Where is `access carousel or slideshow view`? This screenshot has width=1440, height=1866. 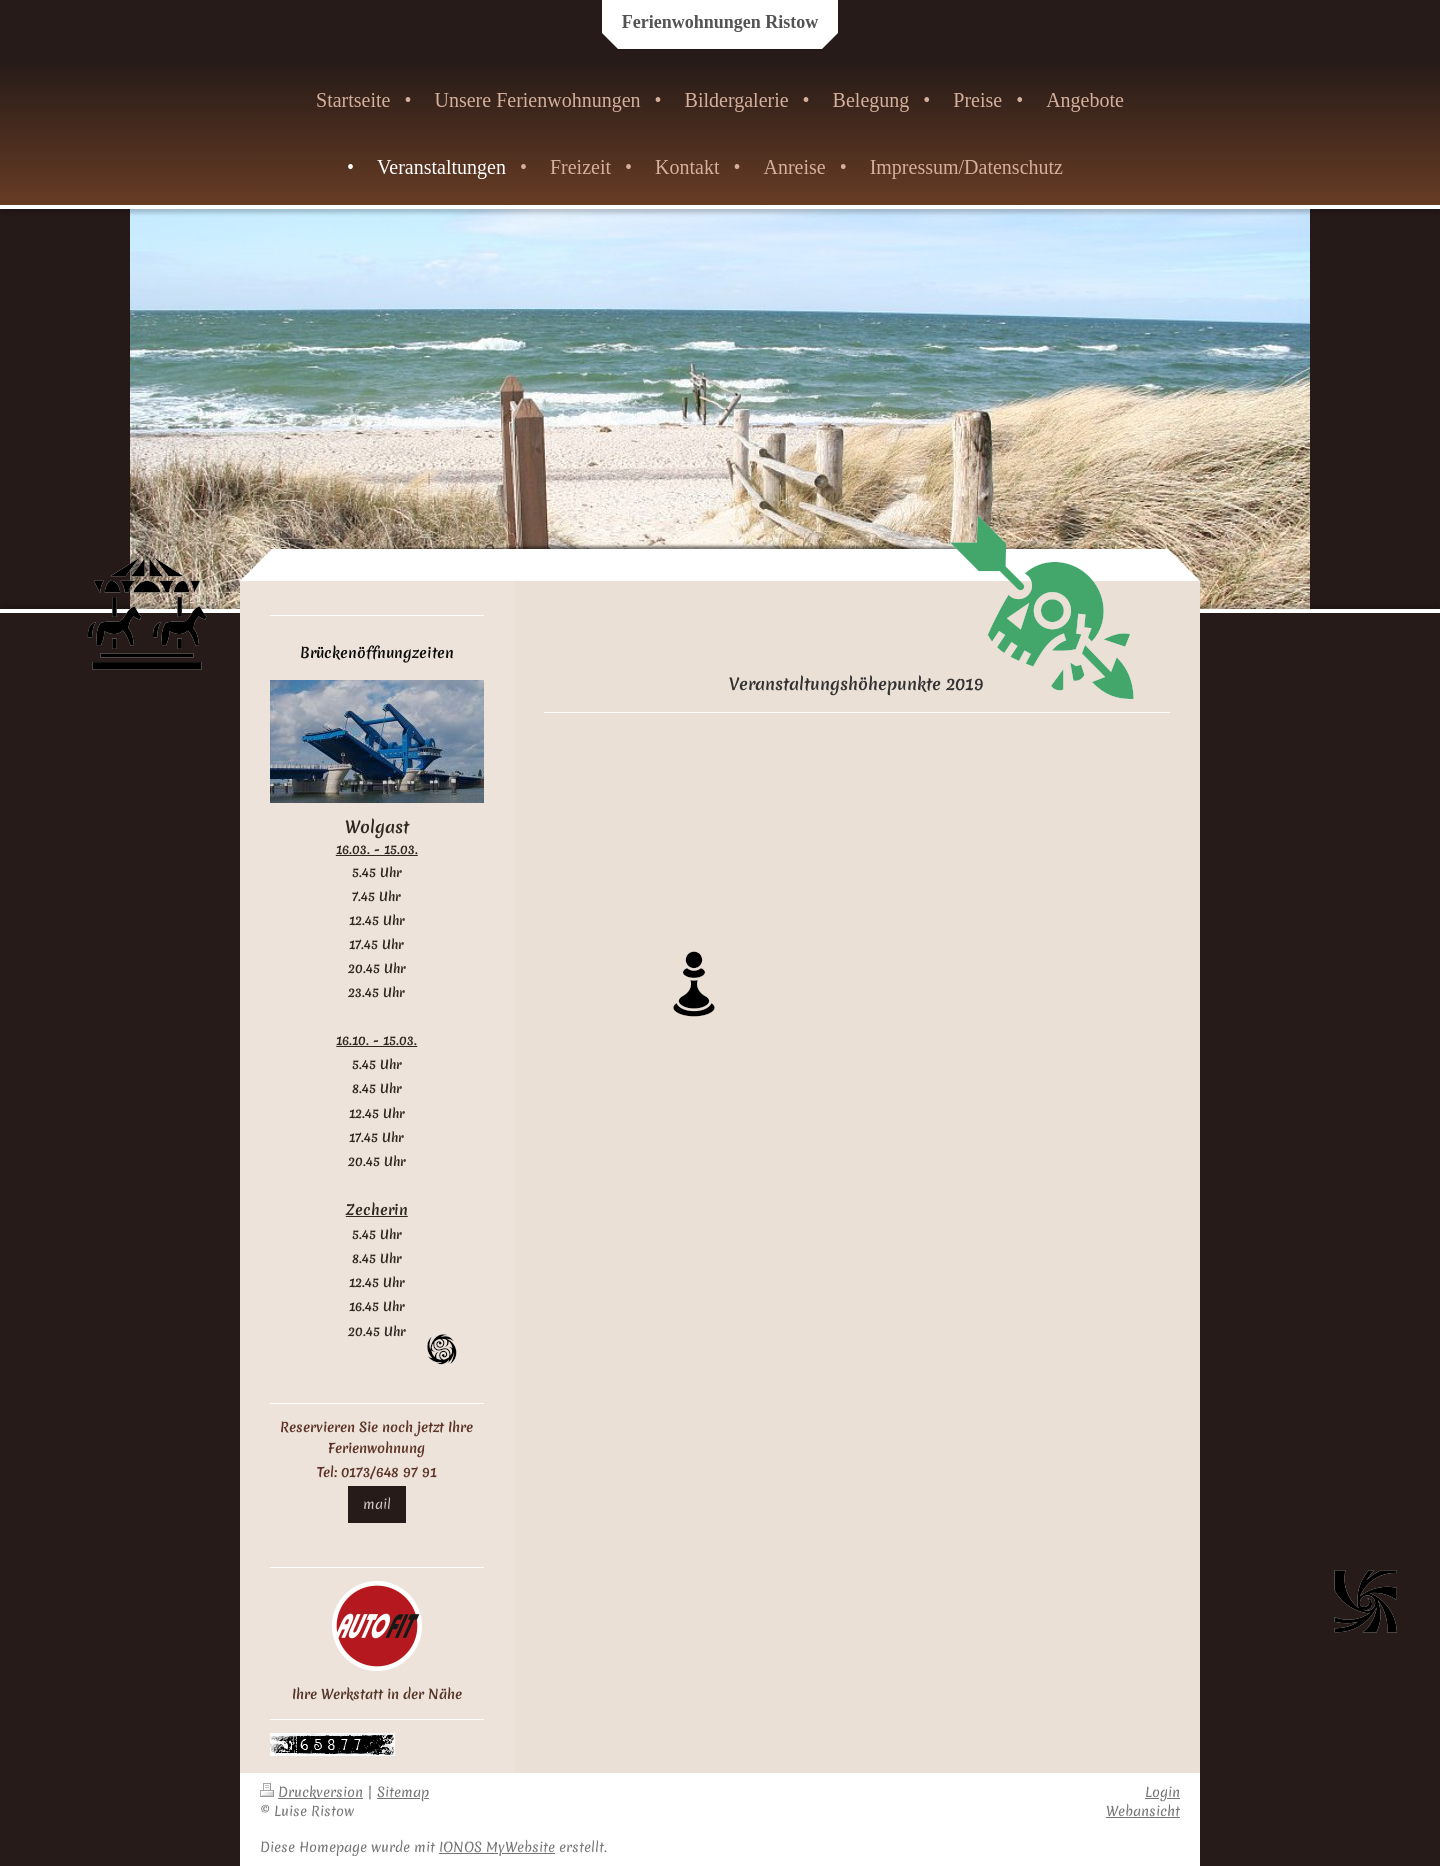 access carousel or slideshow view is located at coordinates (147, 611).